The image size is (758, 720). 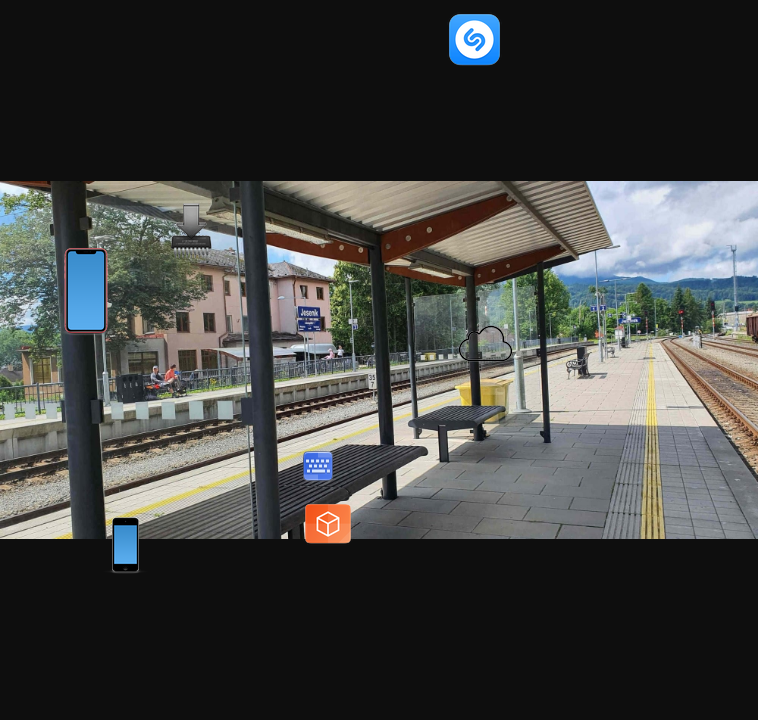 I want to click on access keyboard and input device settings, so click(x=318, y=466).